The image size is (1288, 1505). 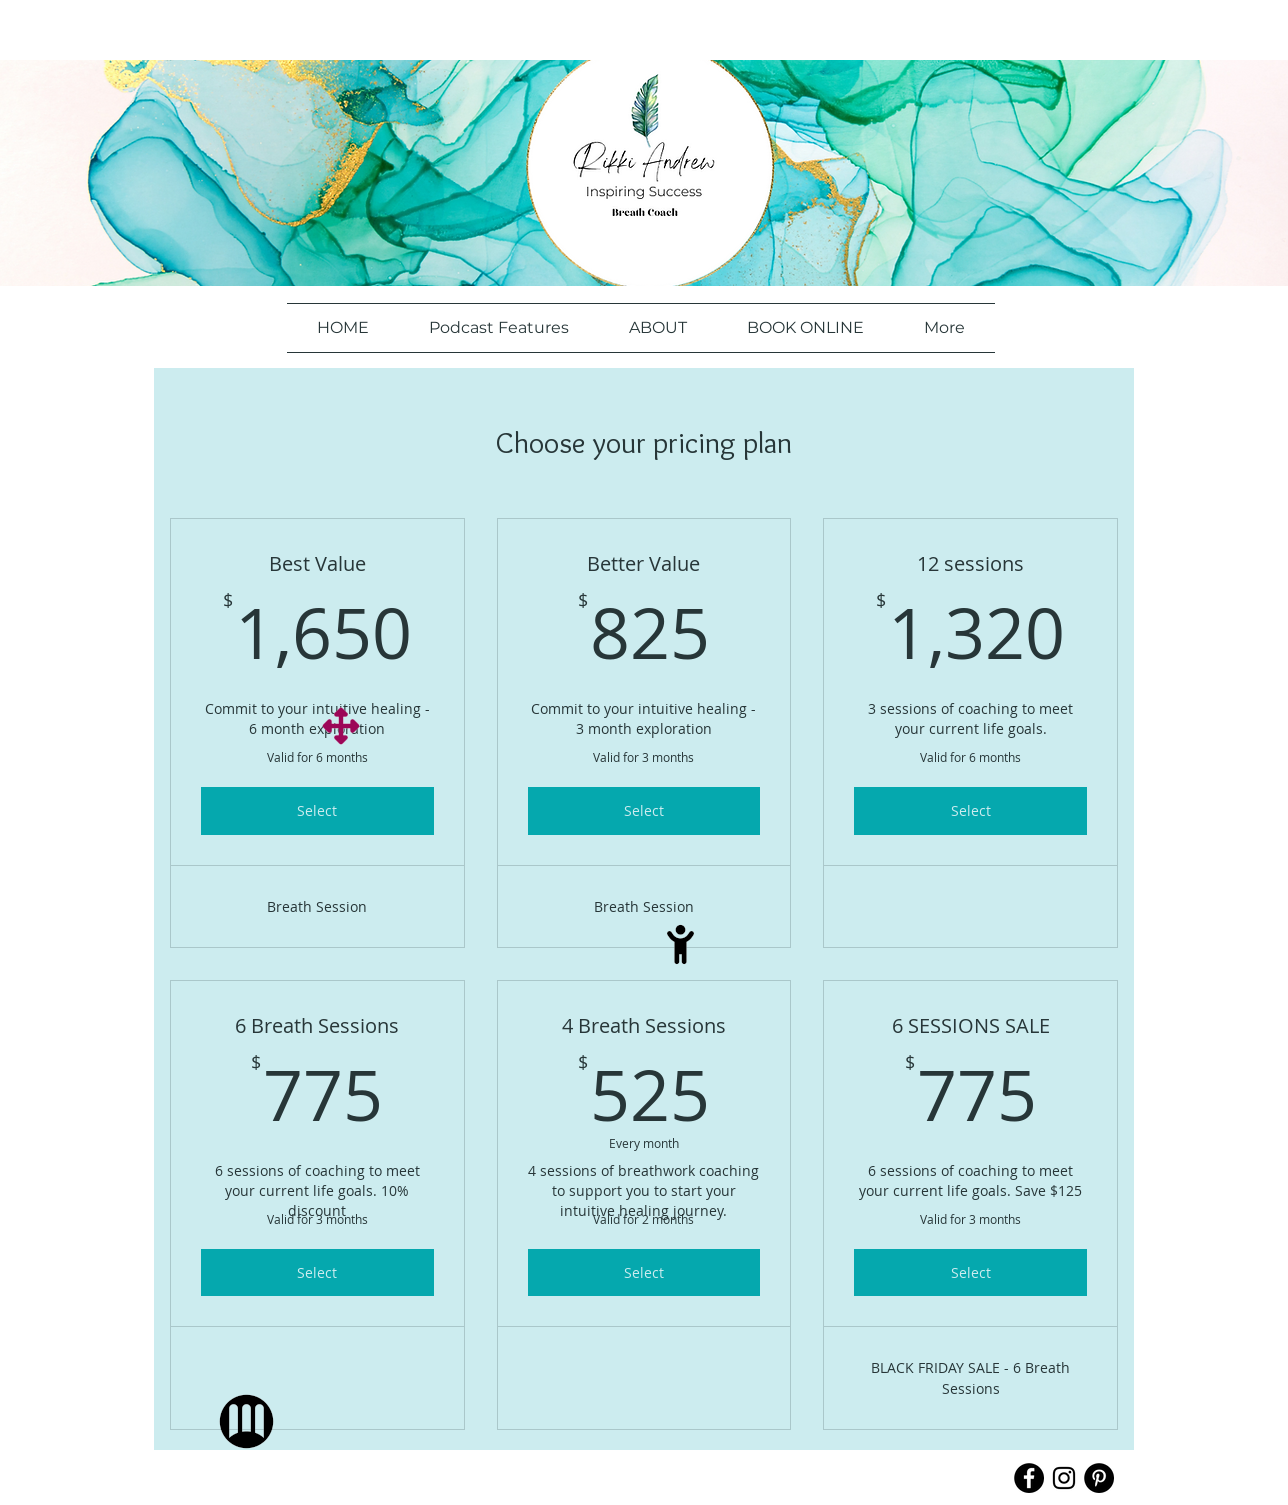 I want to click on move or drag an element freely, so click(x=341, y=726).